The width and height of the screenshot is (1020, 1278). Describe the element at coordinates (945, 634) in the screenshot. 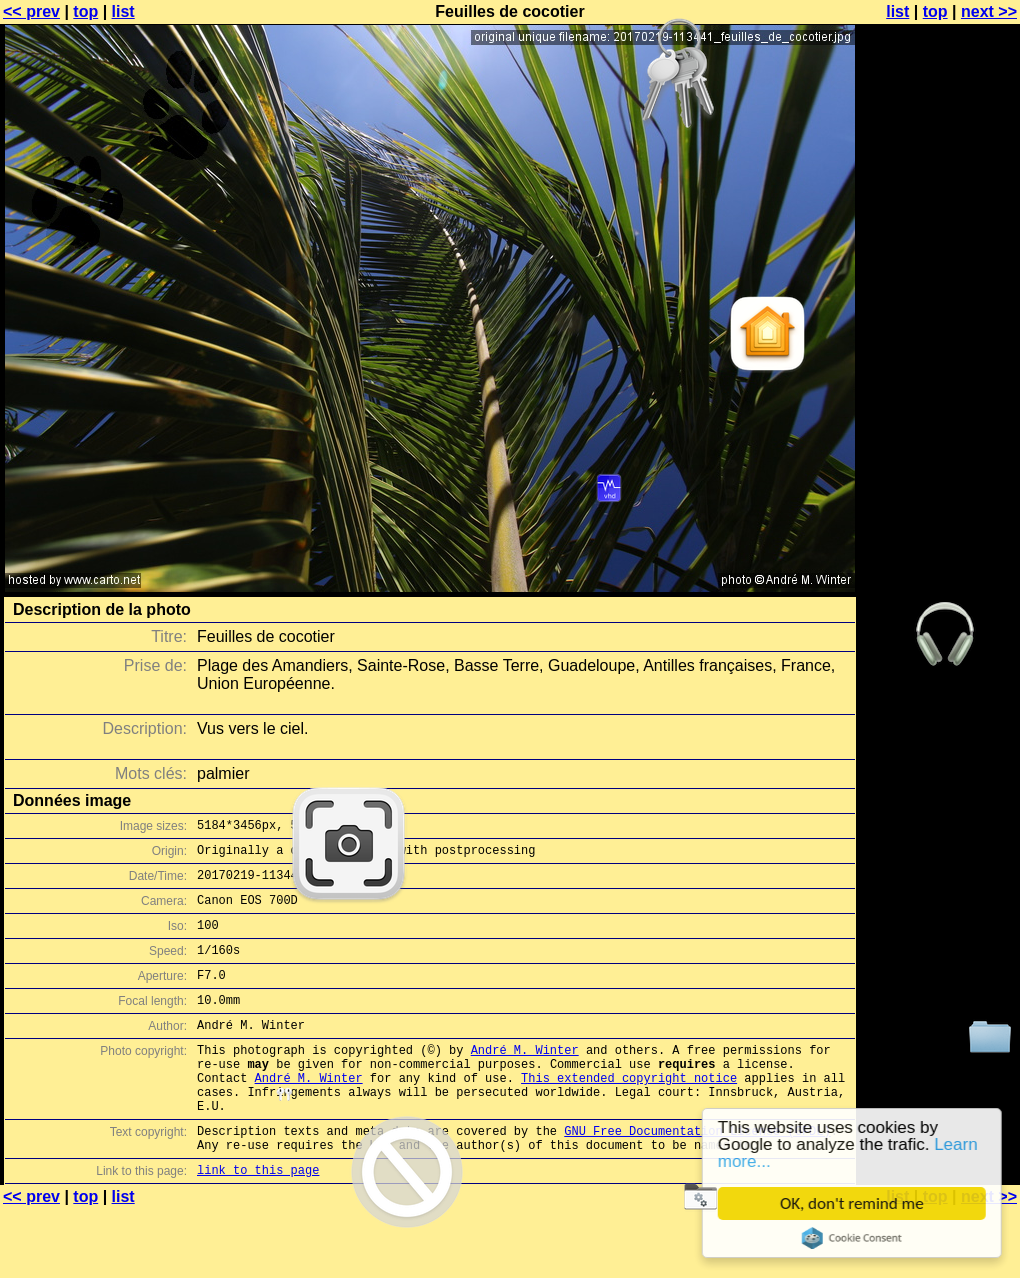

I see `bluetooth headphones connected successfully` at that location.